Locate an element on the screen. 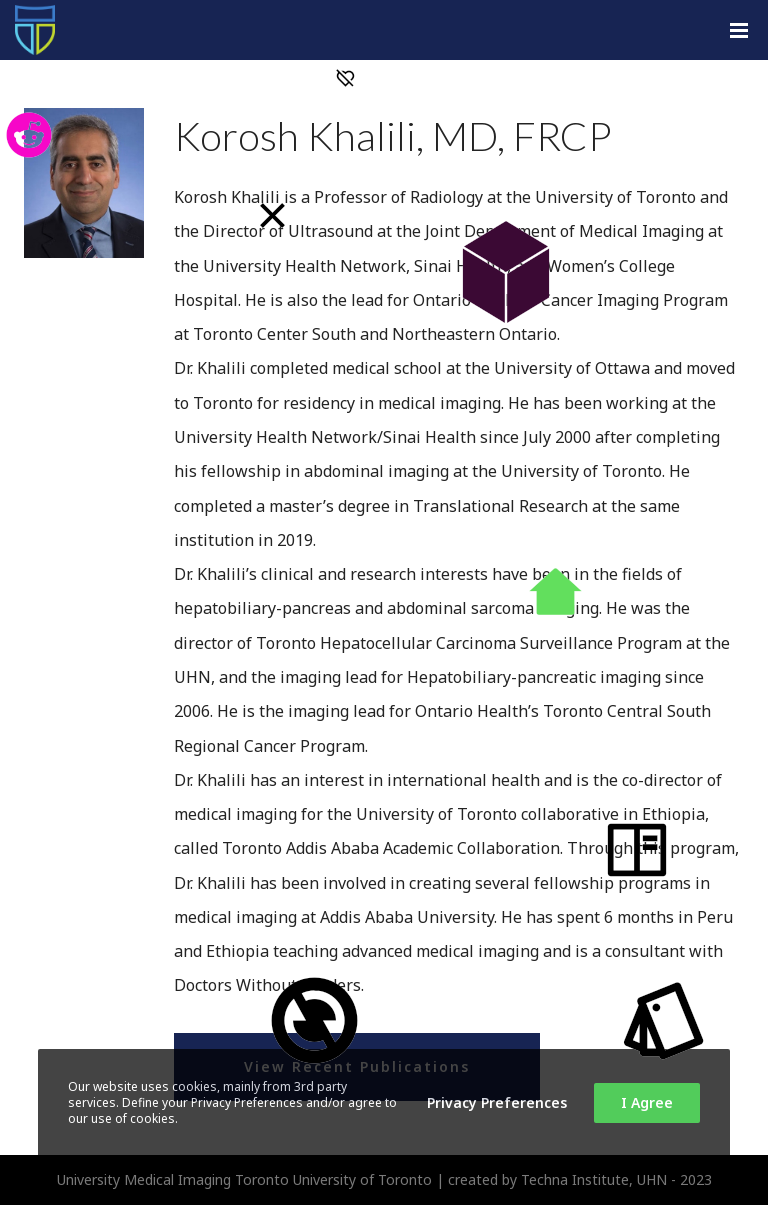 The image size is (768, 1205). dislike or remove from favorites is located at coordinates (345, 78).